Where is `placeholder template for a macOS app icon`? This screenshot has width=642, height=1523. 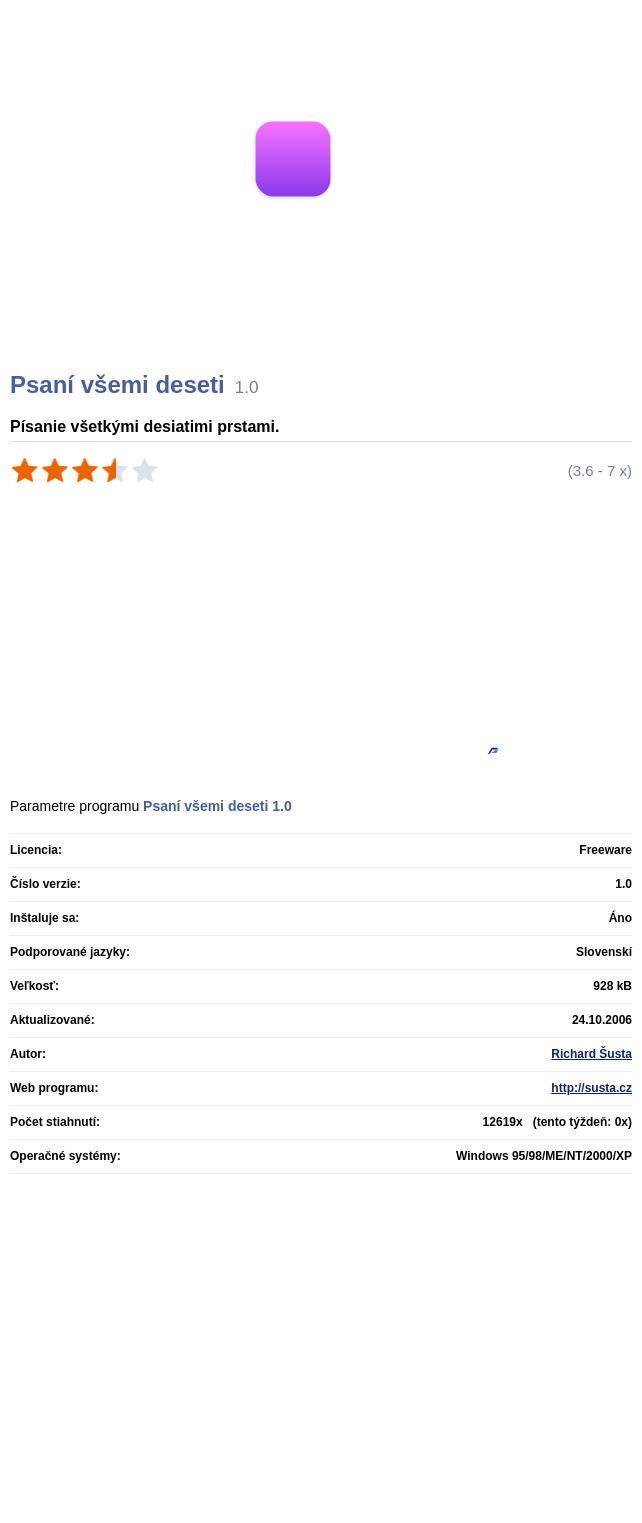
placeholder template for a macOS app icon is located at coordinates (293, 159).